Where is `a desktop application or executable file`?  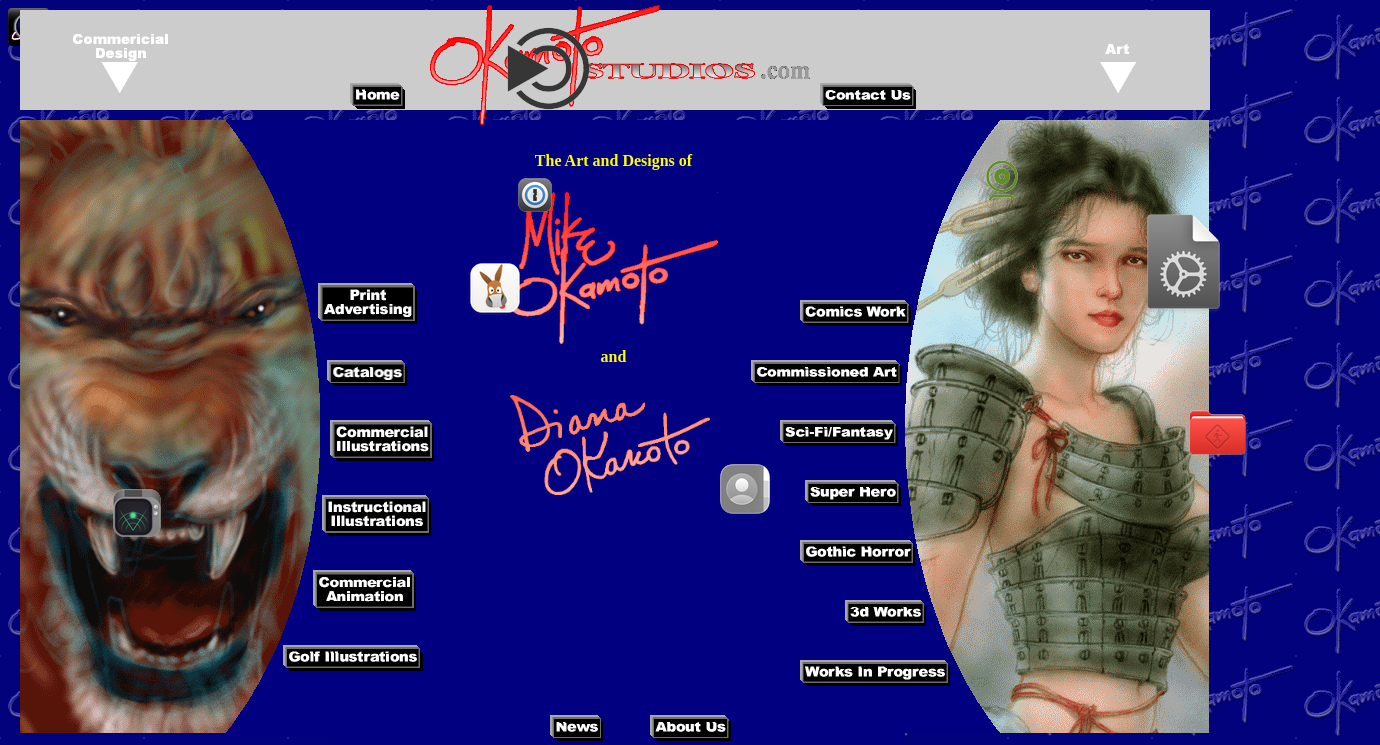
a desktop application or executable file is located at coordinates (1183, 263).